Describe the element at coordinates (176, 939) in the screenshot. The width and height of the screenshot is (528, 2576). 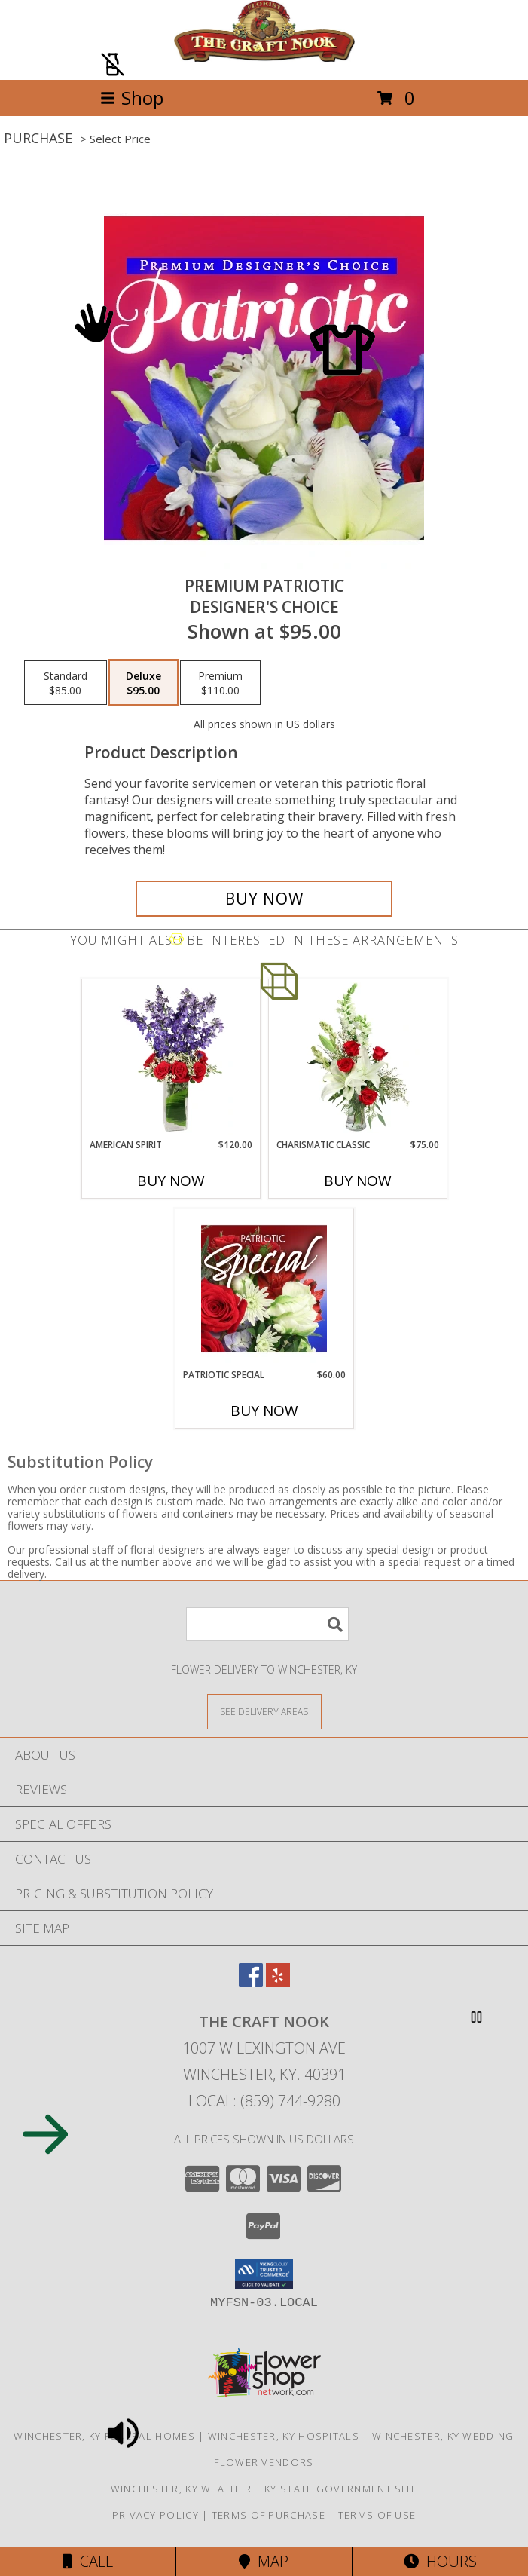
I see `browse furniture or home decor items` at that location.